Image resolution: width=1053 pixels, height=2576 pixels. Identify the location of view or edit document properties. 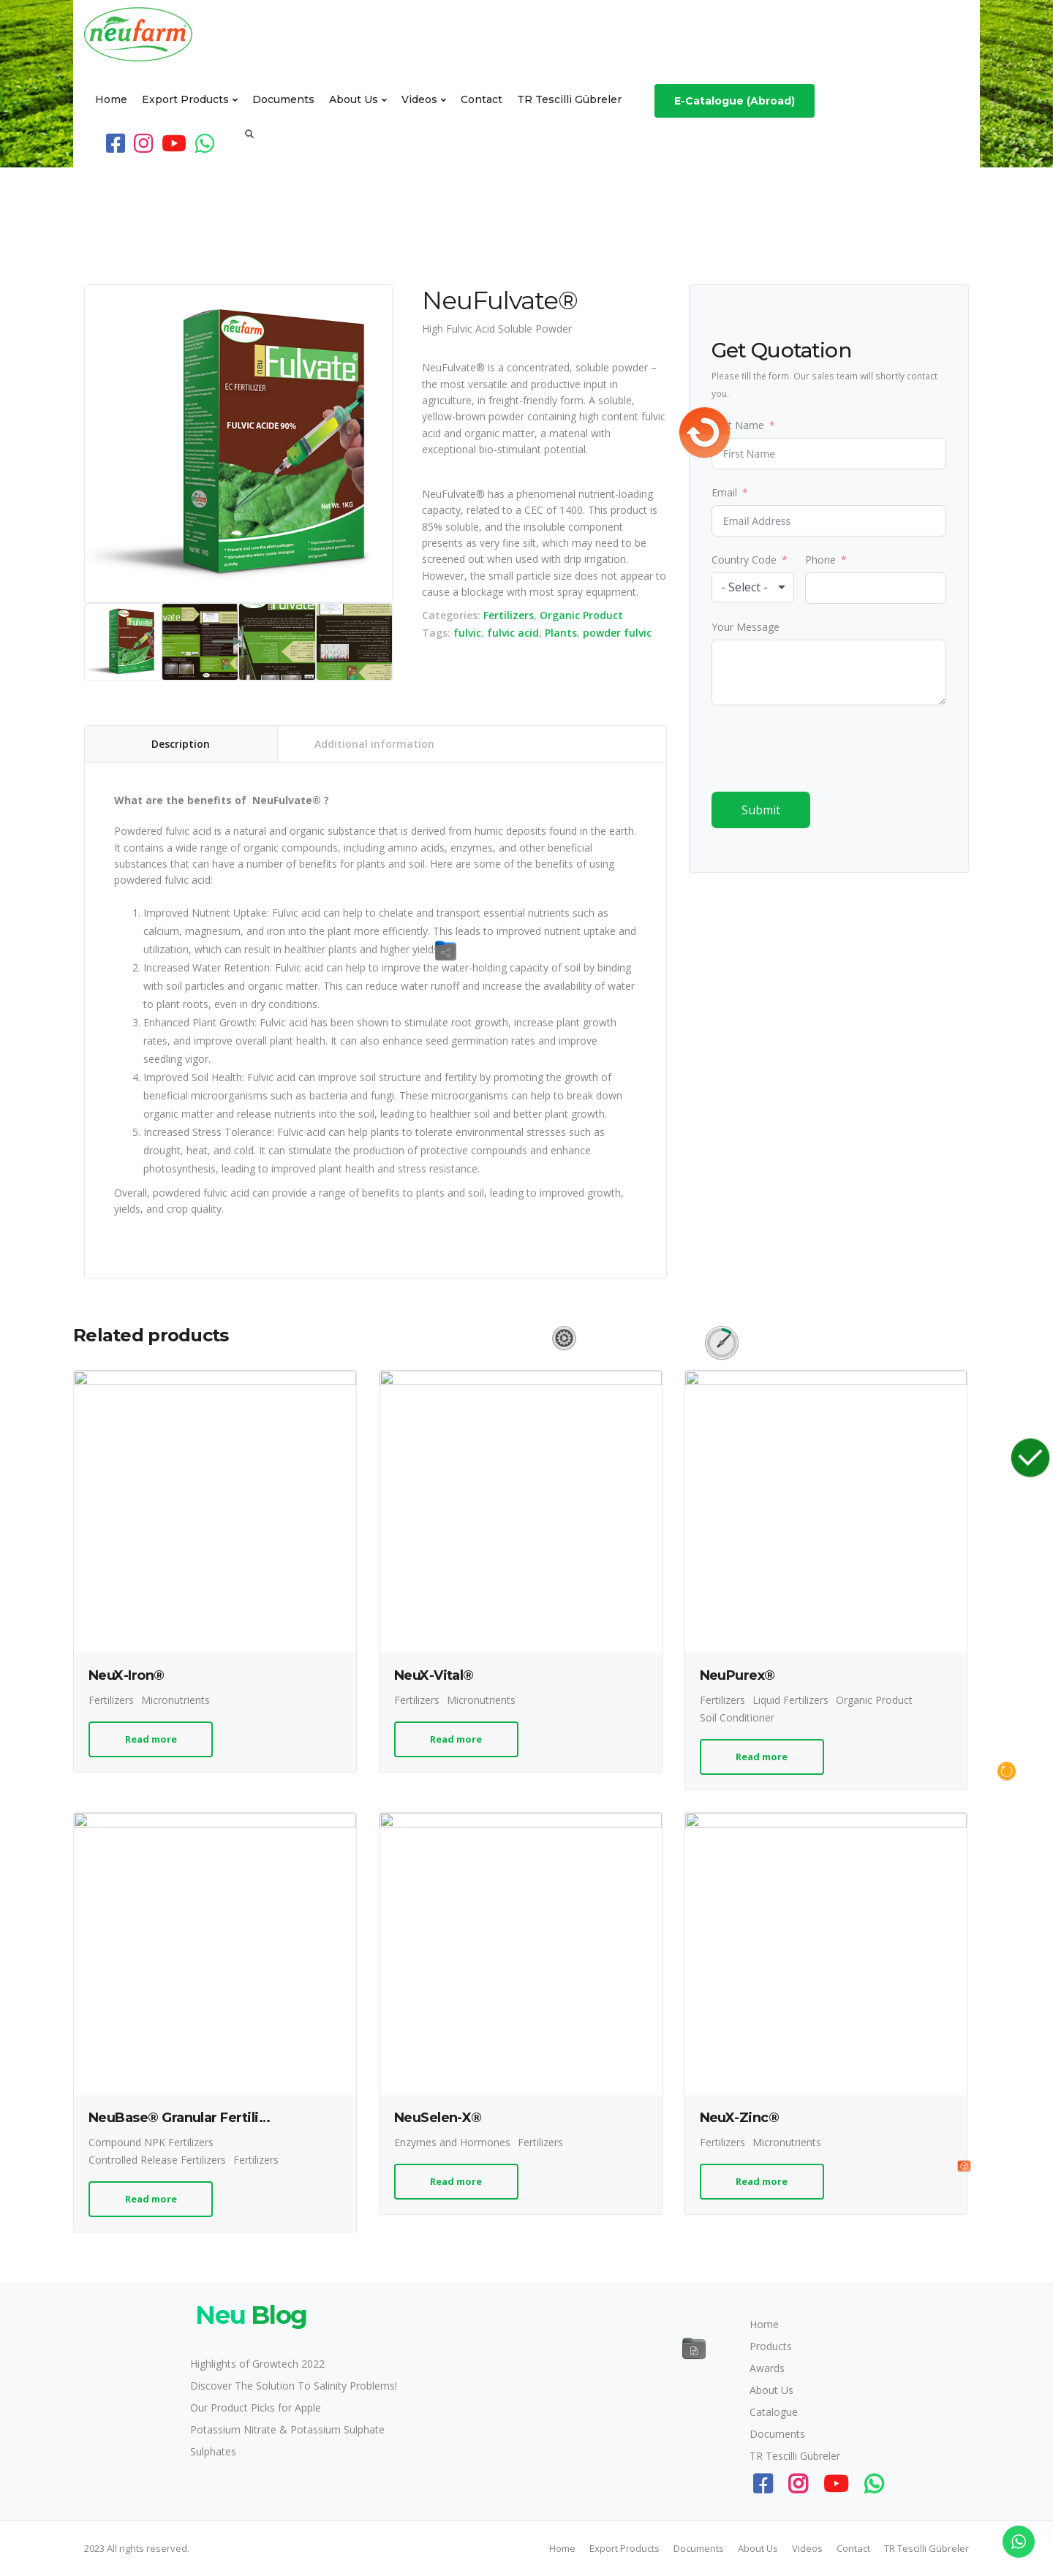
(564, 1338).